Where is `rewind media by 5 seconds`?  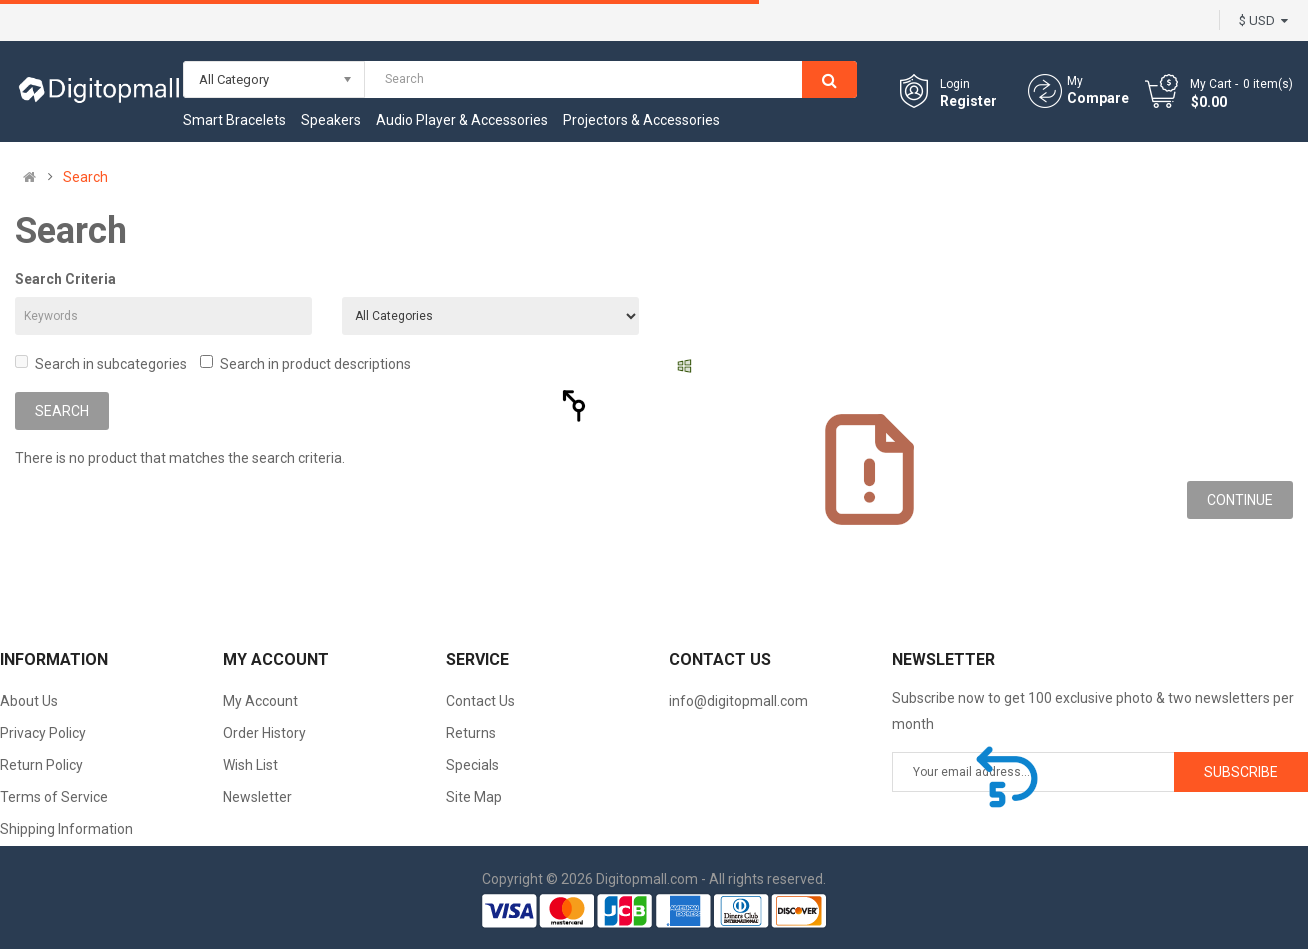
rewind media by 5 seconds is located at coordinates (1005, 778).